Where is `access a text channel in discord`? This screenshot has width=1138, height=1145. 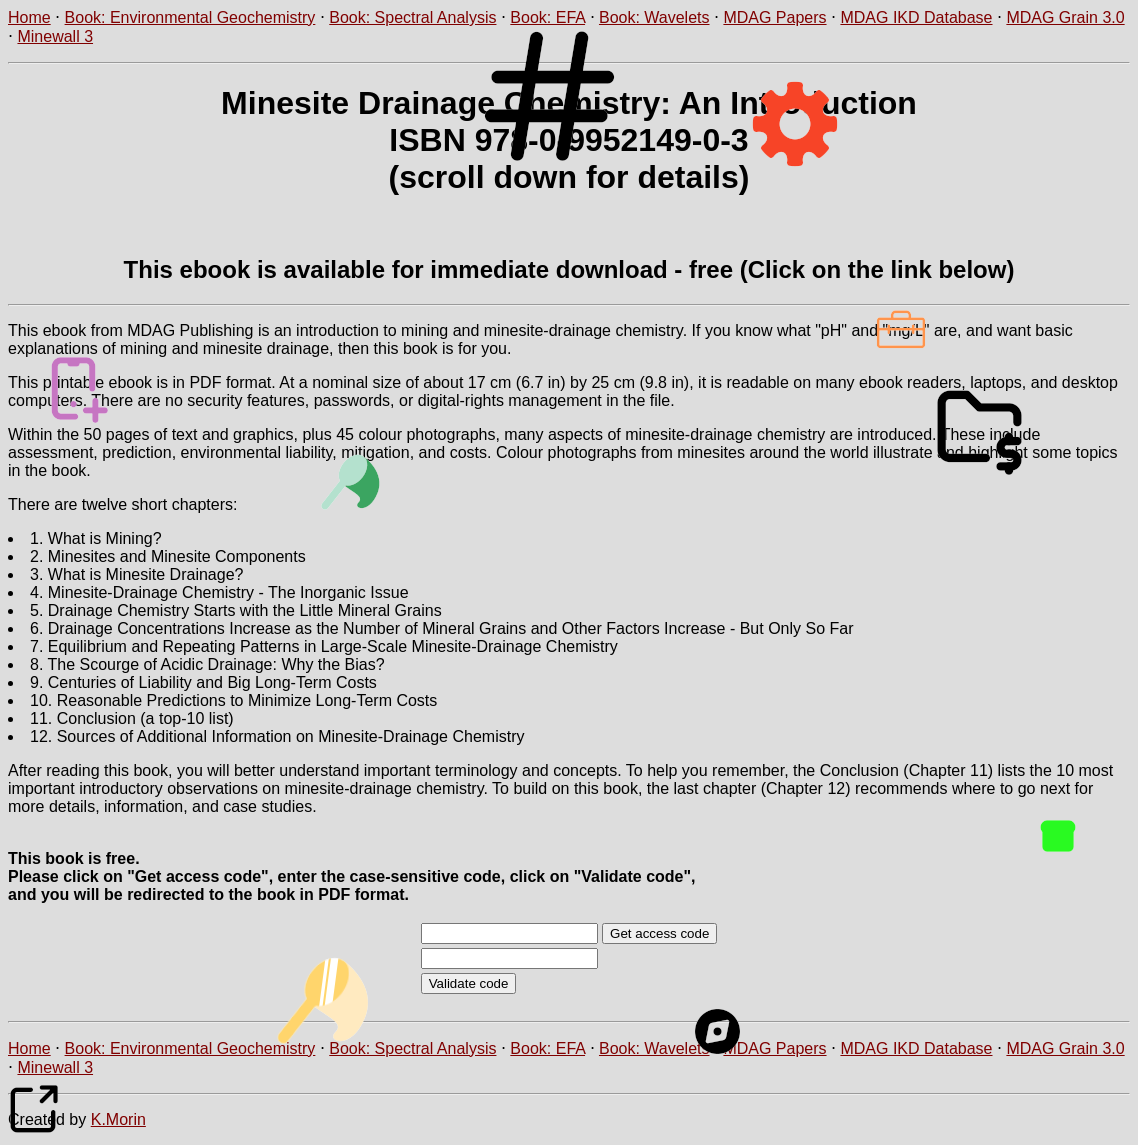 access a text channel in discord is located at coordinates (549, 96).